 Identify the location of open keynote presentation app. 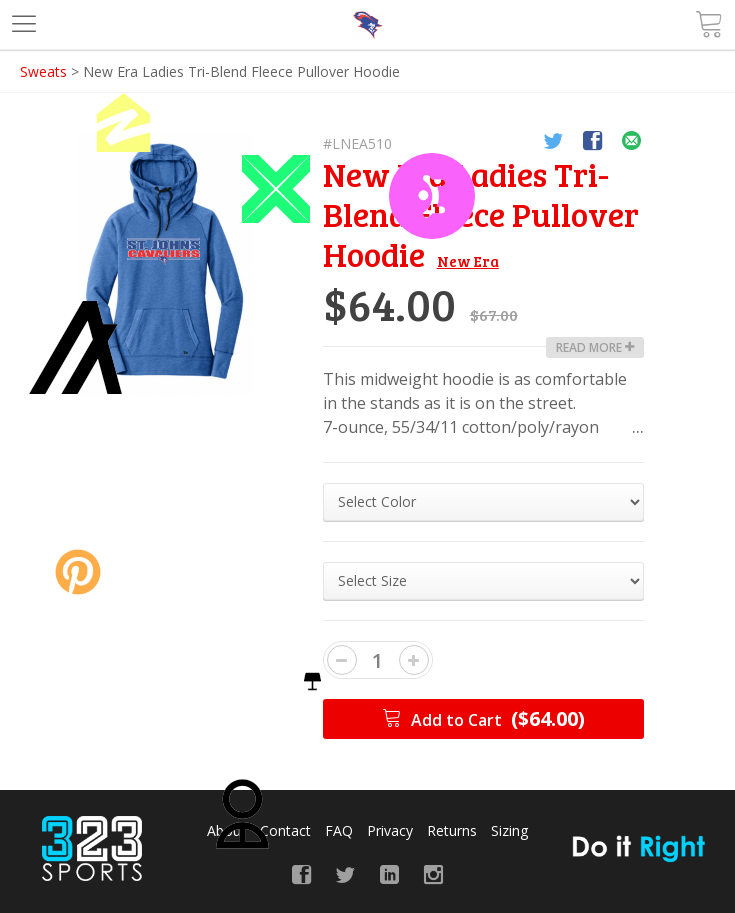
(312, 681).